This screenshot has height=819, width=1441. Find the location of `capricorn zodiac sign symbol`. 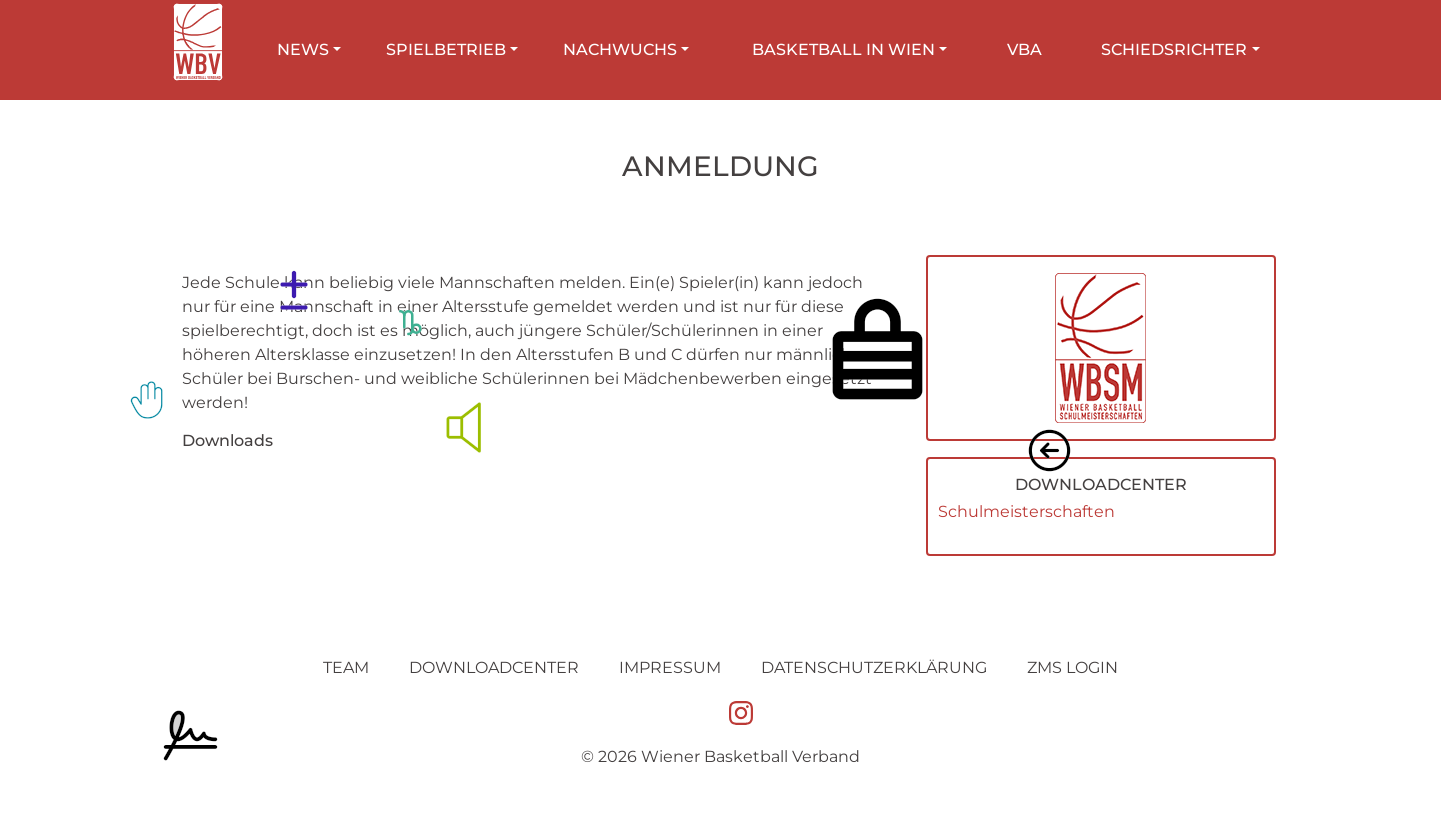

capricorn zodiac sign symbol is located at coordinates (411, 322).